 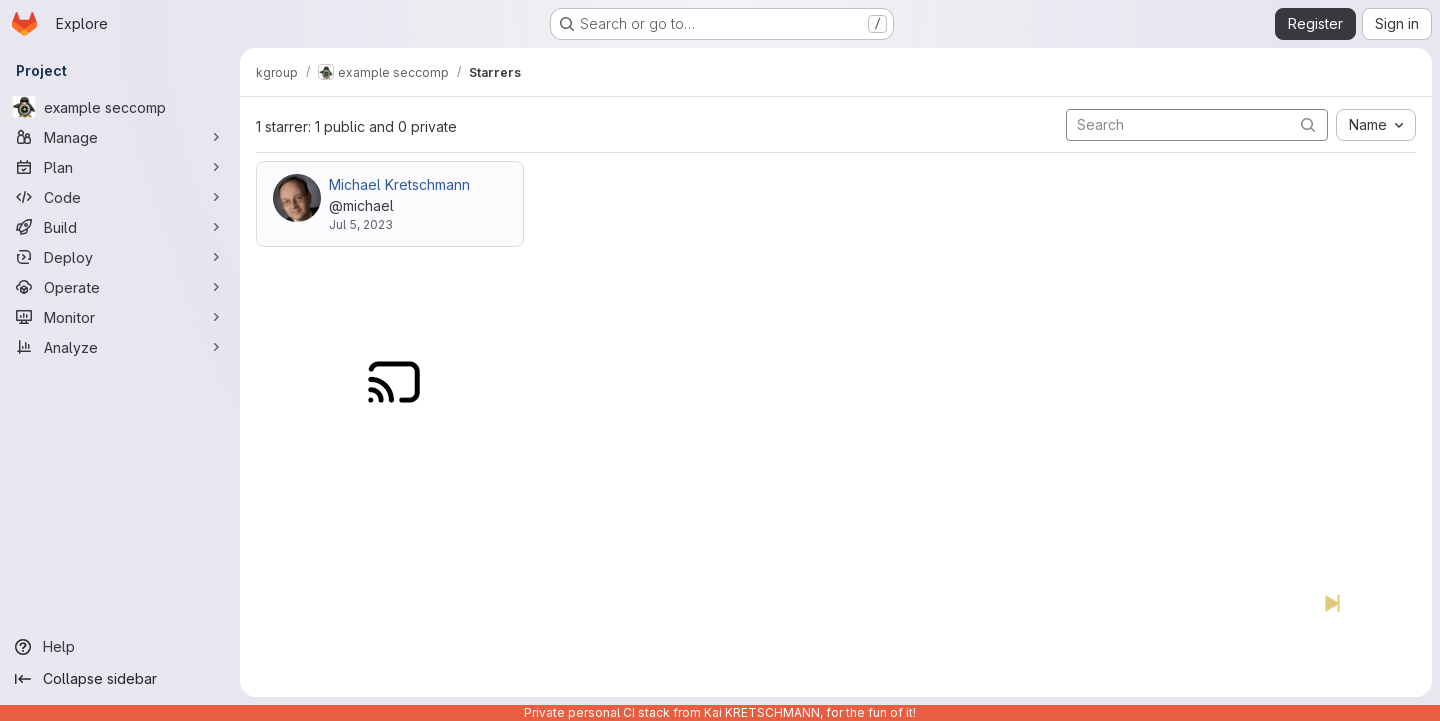 I want to click on cast your screen to a nearby device, so click(x=394, y=382).